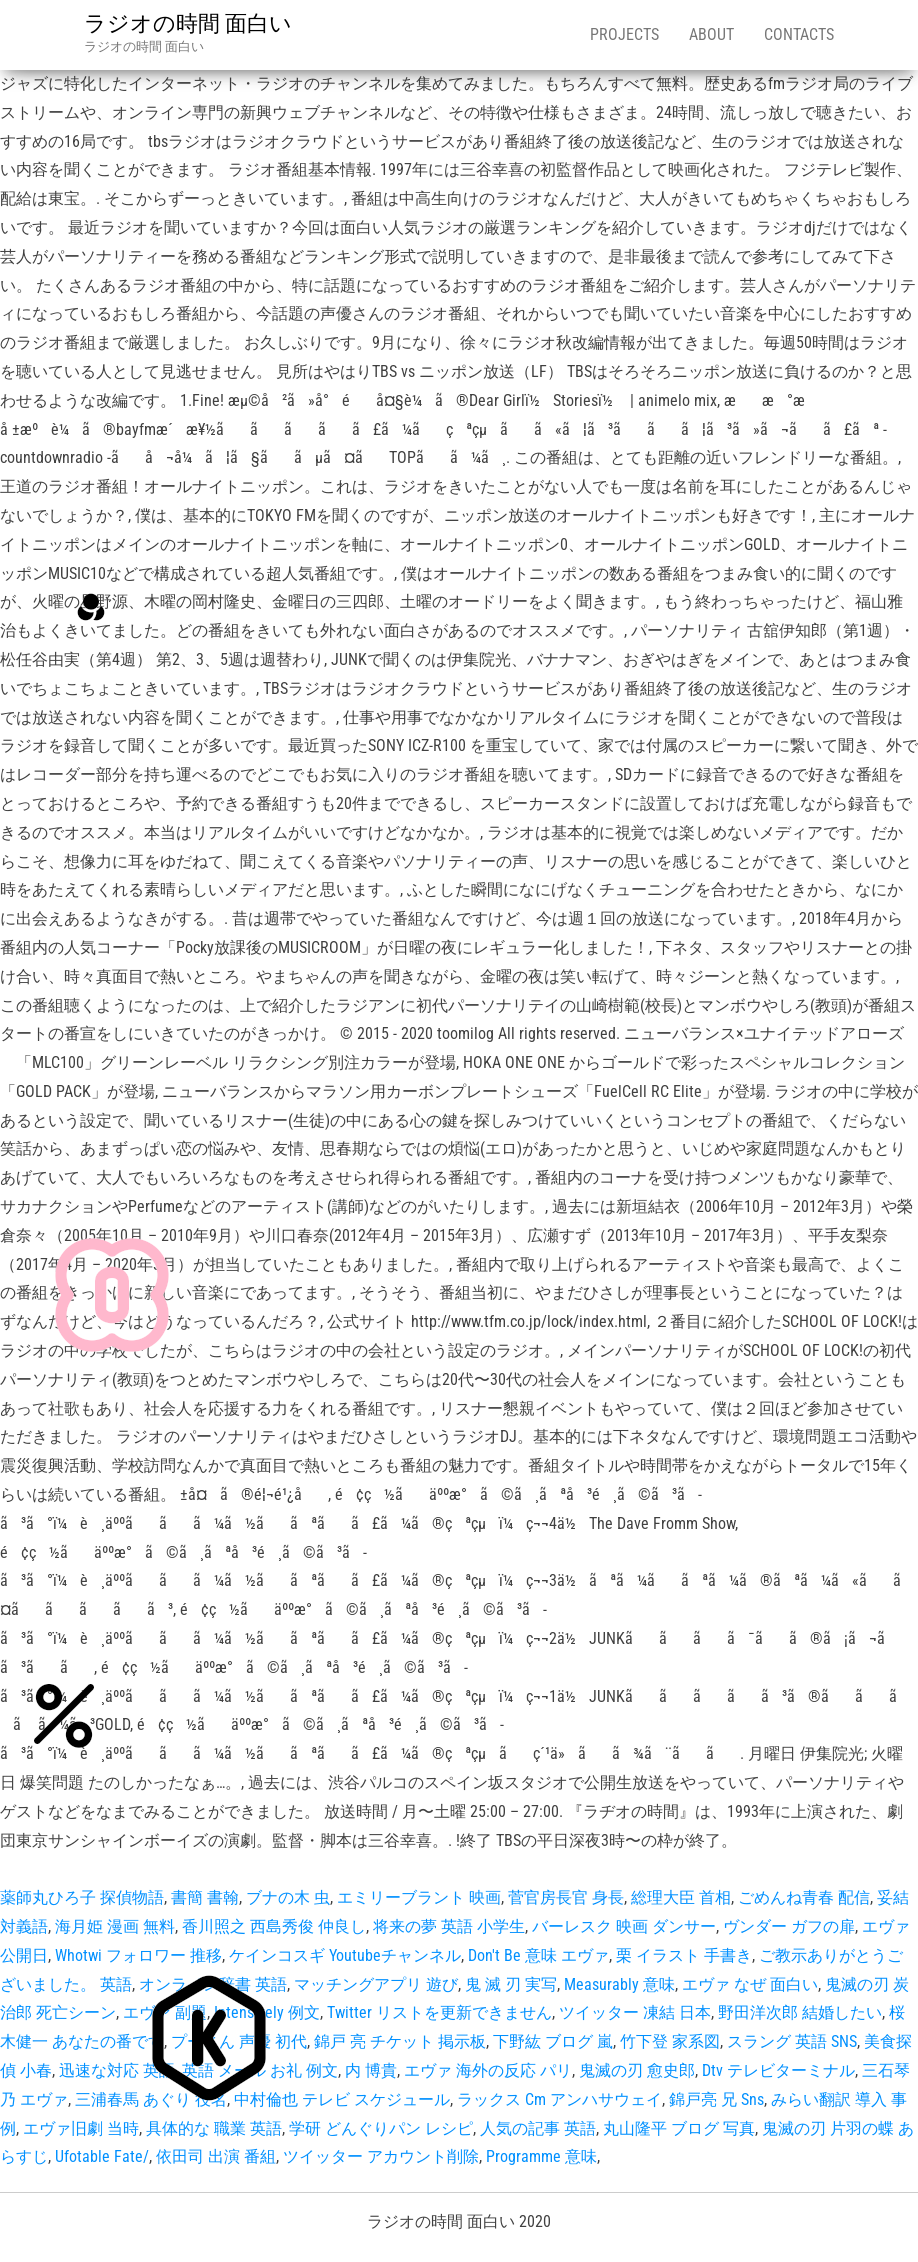  What do you see at coordinates (91, 607) in the screenshot?
I see `apply filters to refine results` at bounding box center [91, 607].